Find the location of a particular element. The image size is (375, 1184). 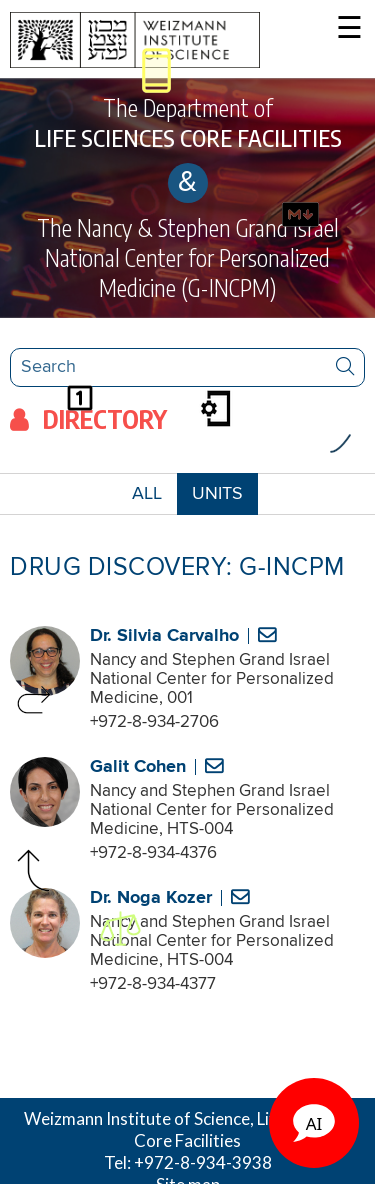

go back and up in navigation hierarchy is located at coordinates (33, 870).